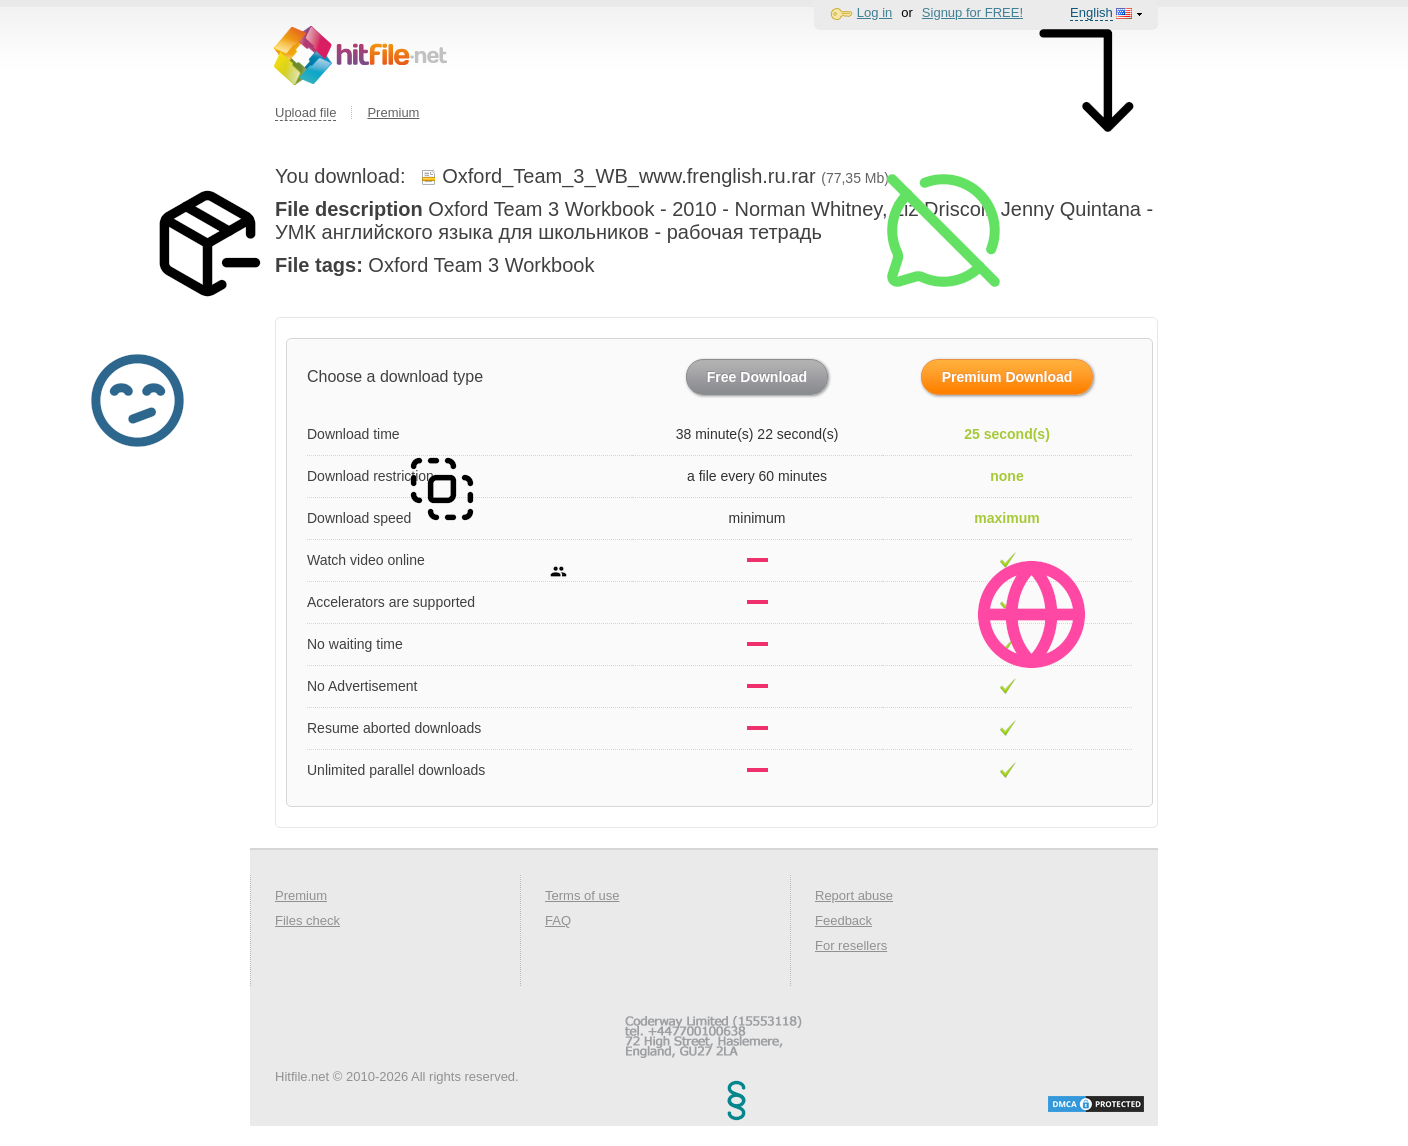 Image resolution: width=1408 pixels, height=1146 pixels. Describe the element at coordinates (558, 571) in the screenshot. I see `view group members` at that location.